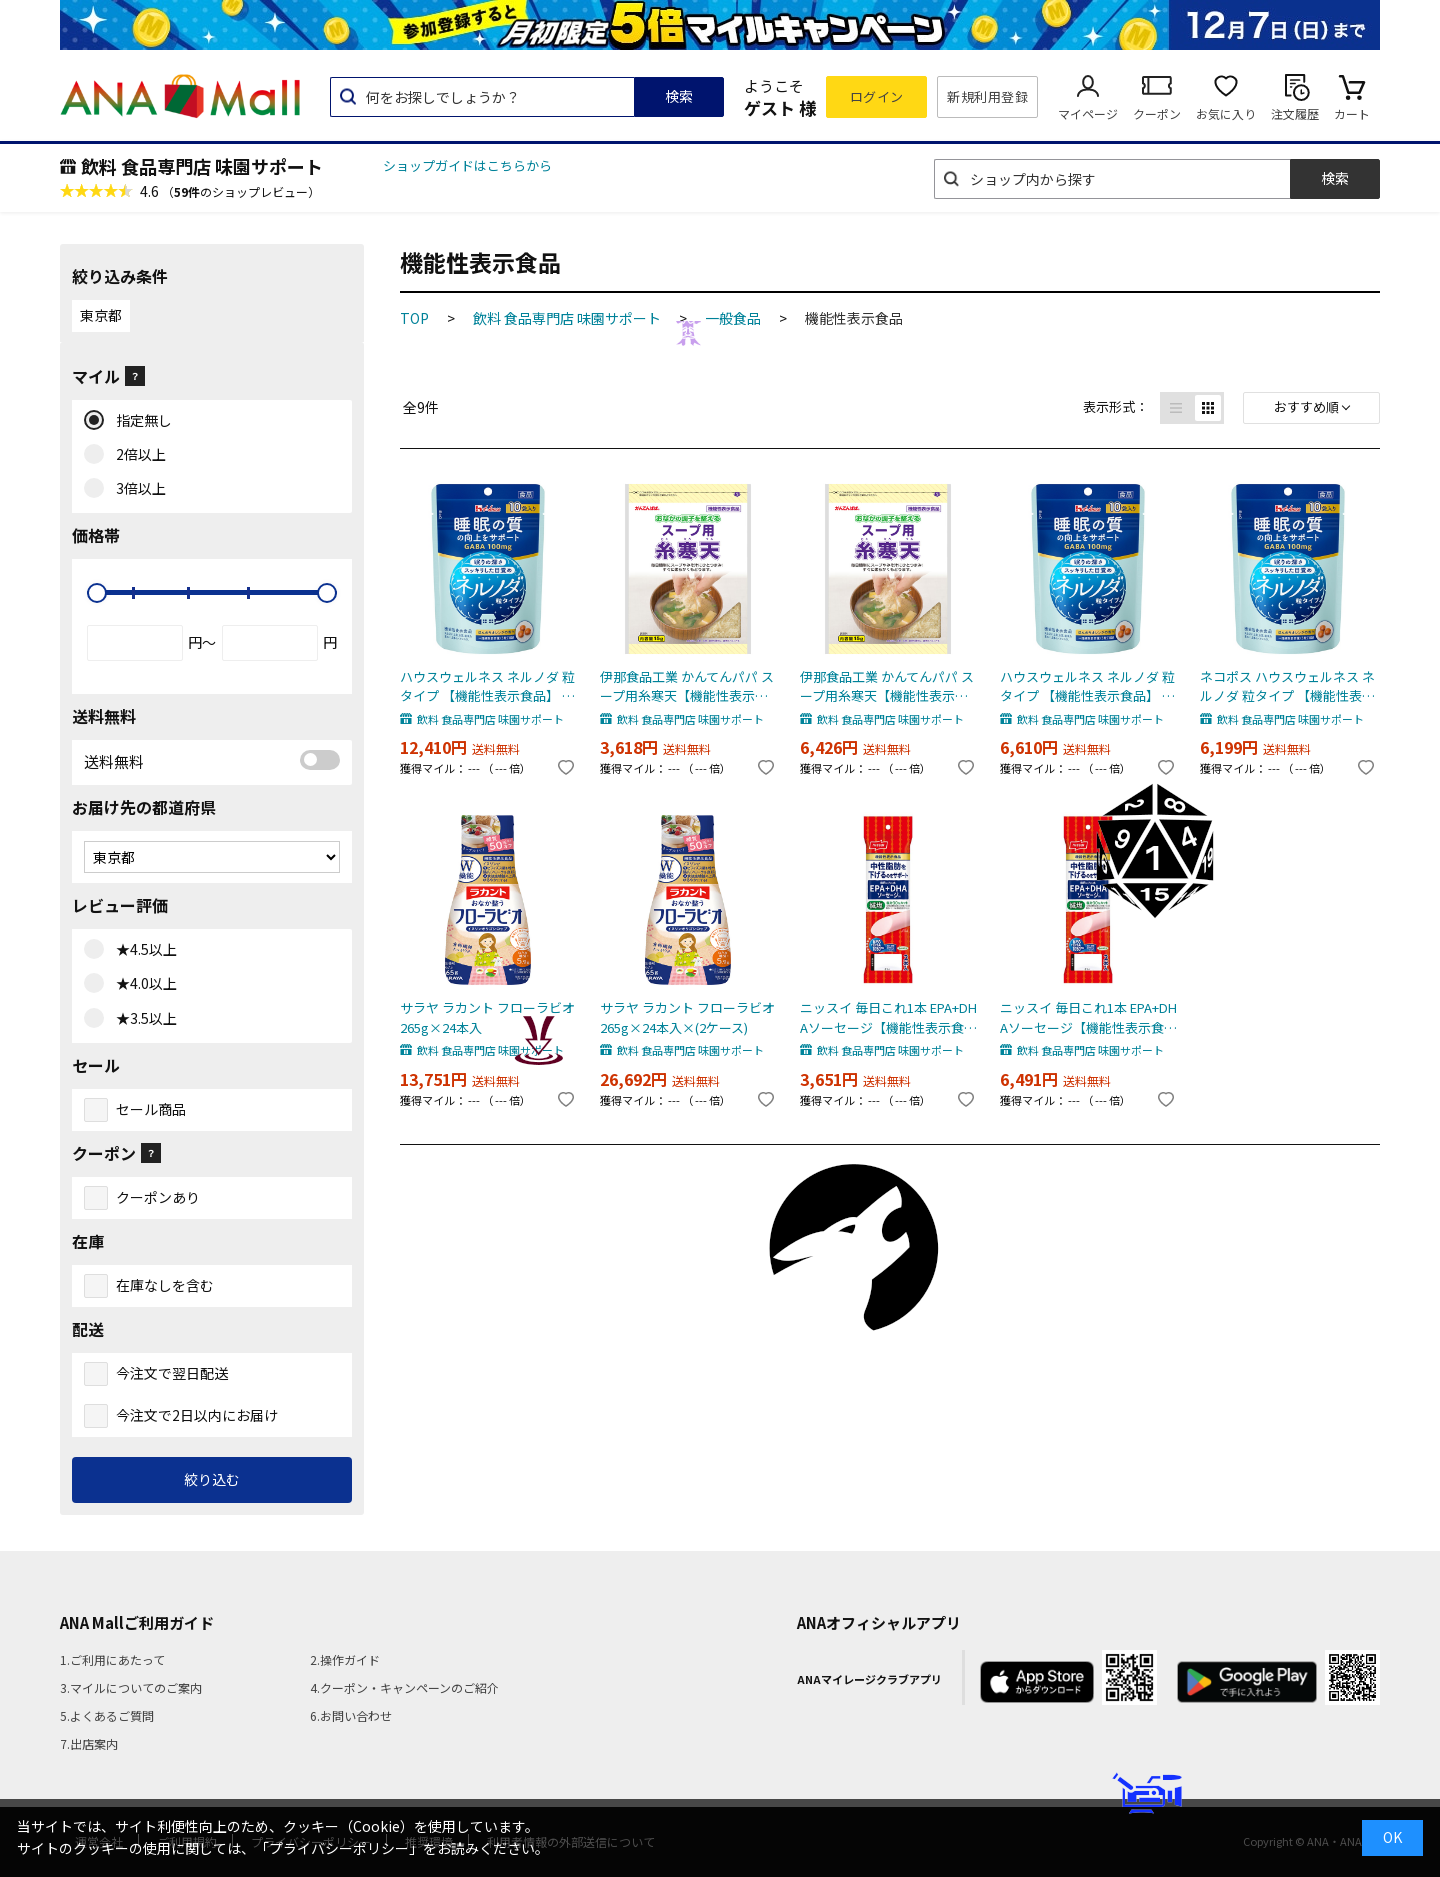 This screenshot has height=1877, width=1440. Describe the element at coordinates (854, 1250) in the screenshot. I see `wildlife or nature-themed app icon` at that location.